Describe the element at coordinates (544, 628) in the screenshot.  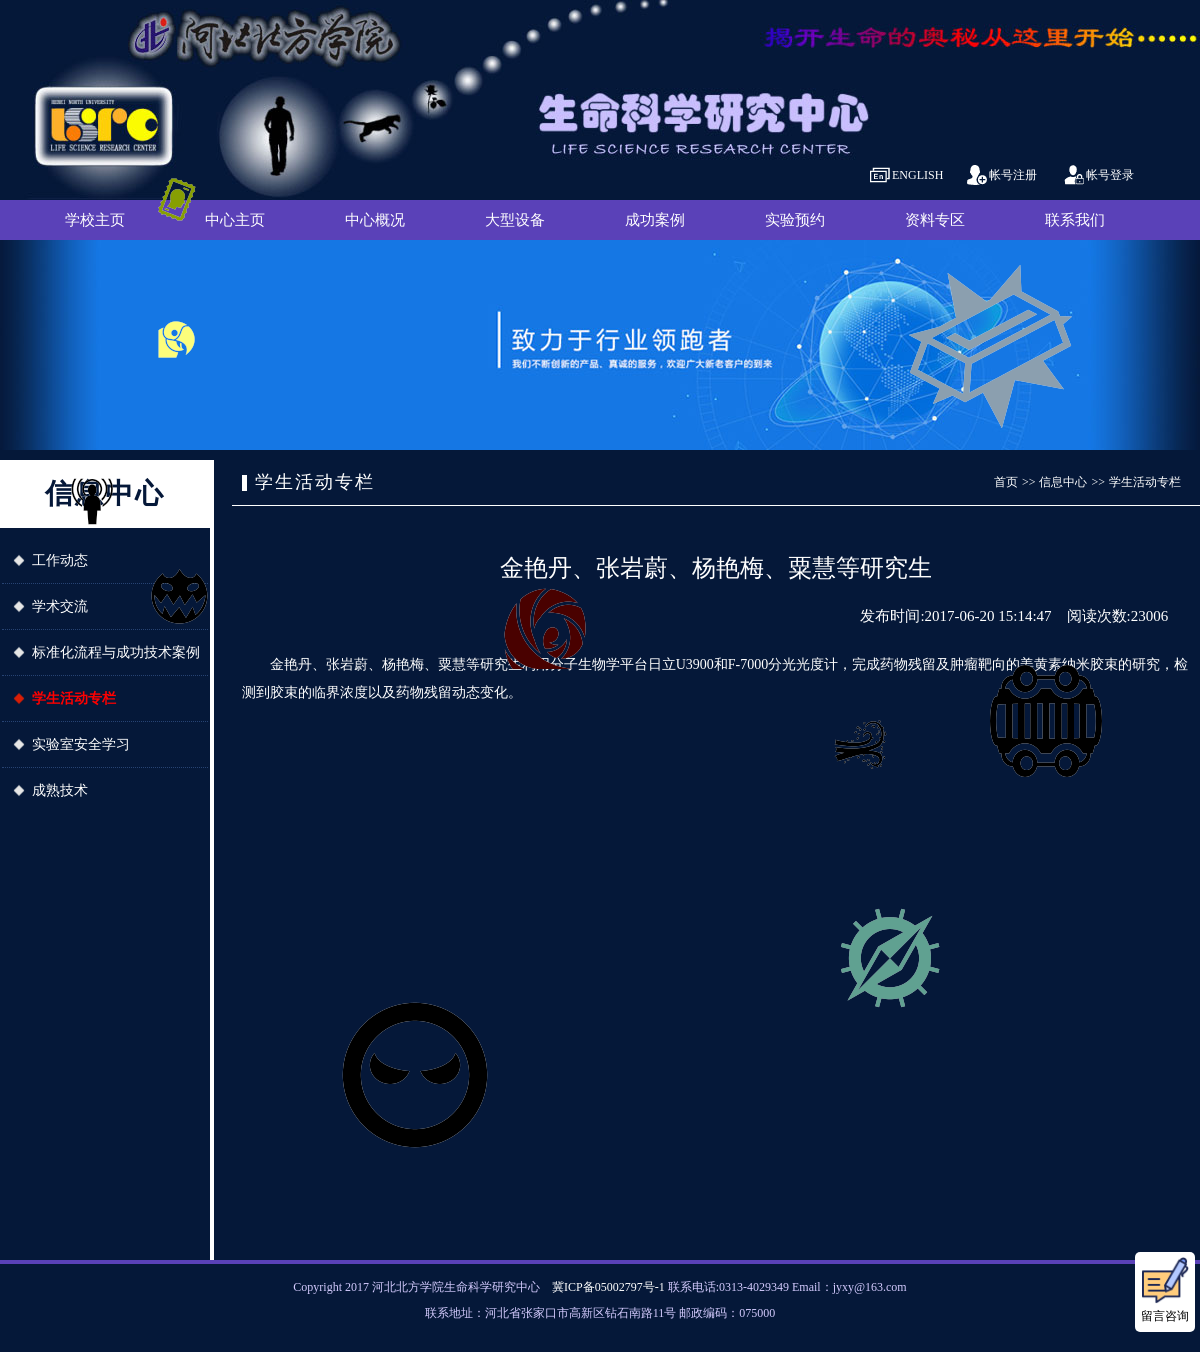
I see `indicates a monster or creature ability in a game interface` at that location.